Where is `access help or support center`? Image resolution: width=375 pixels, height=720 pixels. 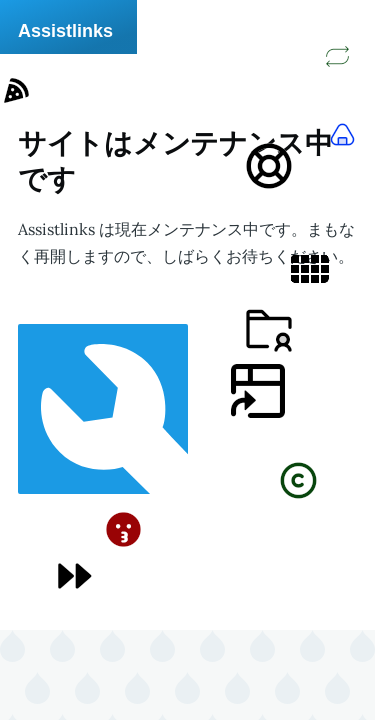 access help or support center is located at coordinates (269, 166).